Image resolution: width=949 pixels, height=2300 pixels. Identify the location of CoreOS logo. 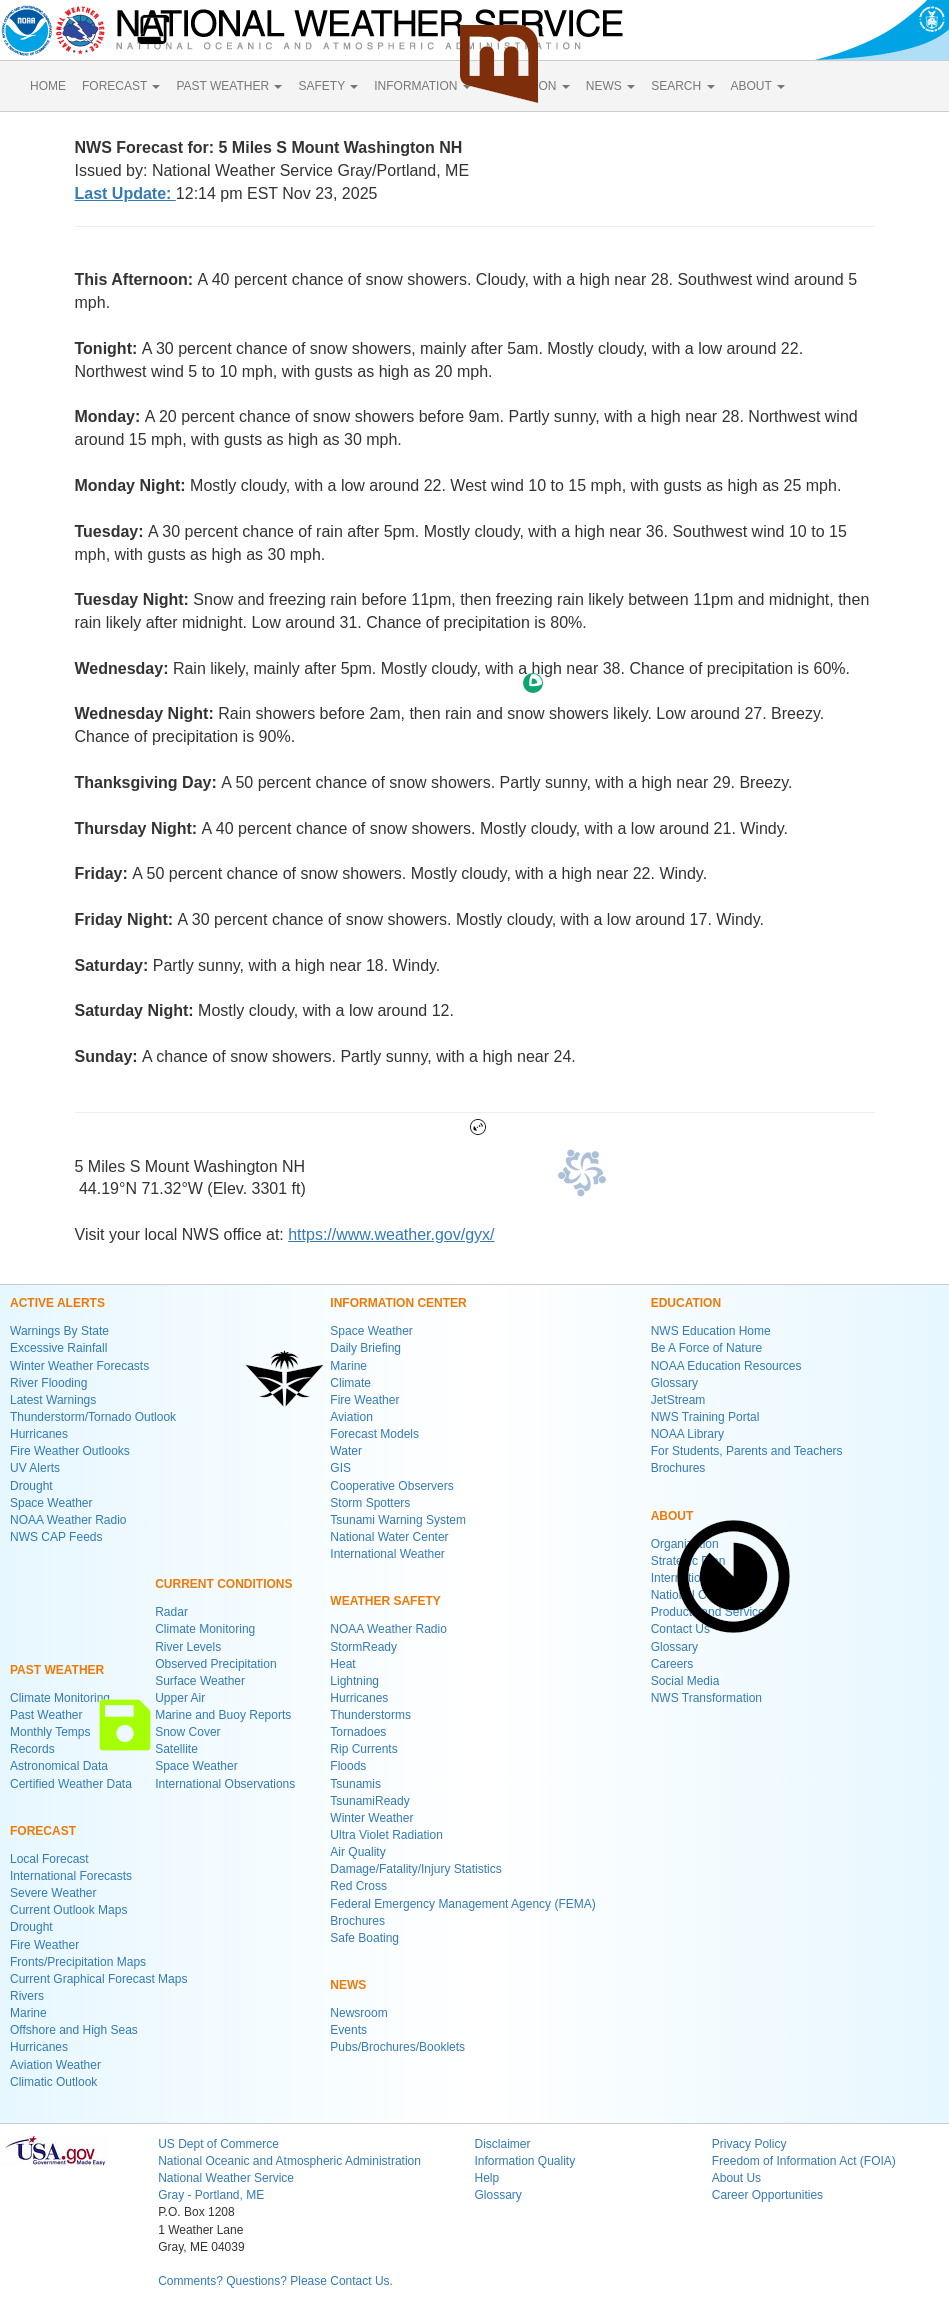
(533, 683).